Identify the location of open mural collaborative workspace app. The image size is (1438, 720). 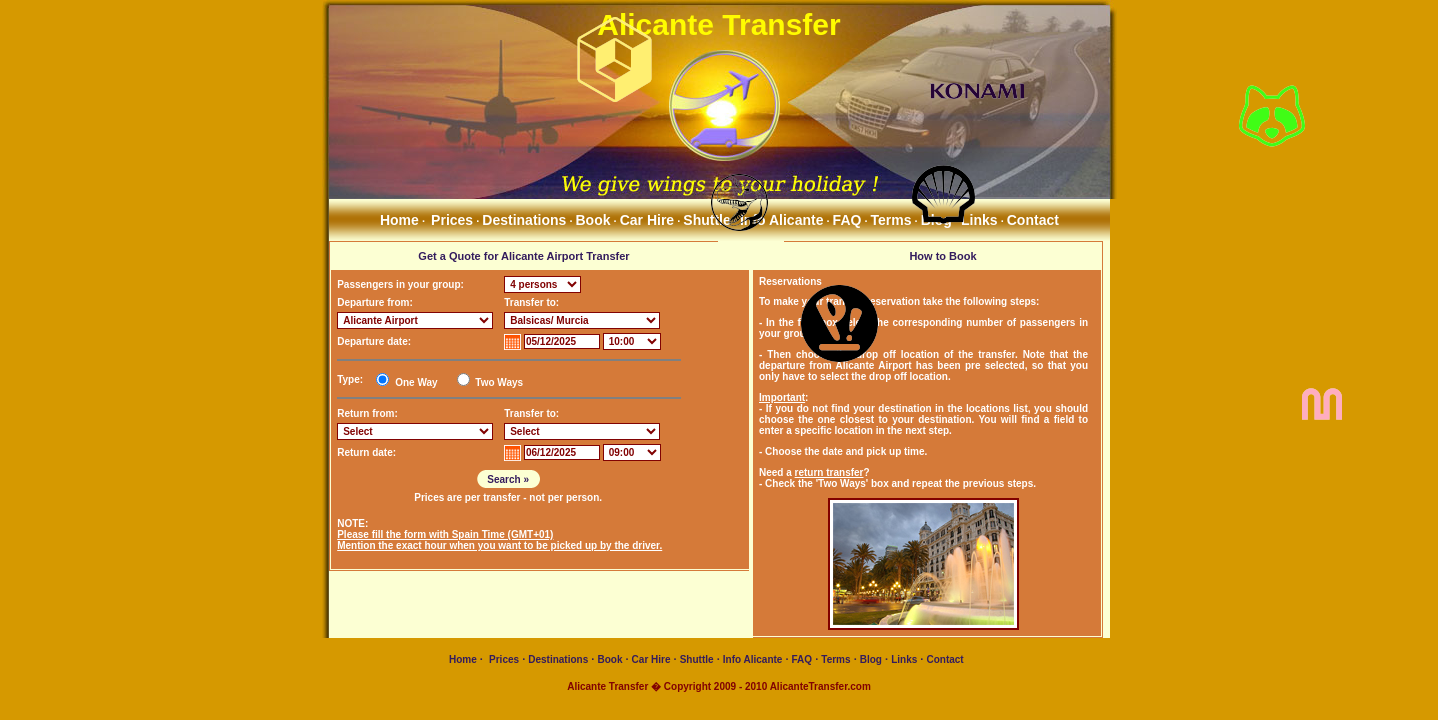
(1322, 404).